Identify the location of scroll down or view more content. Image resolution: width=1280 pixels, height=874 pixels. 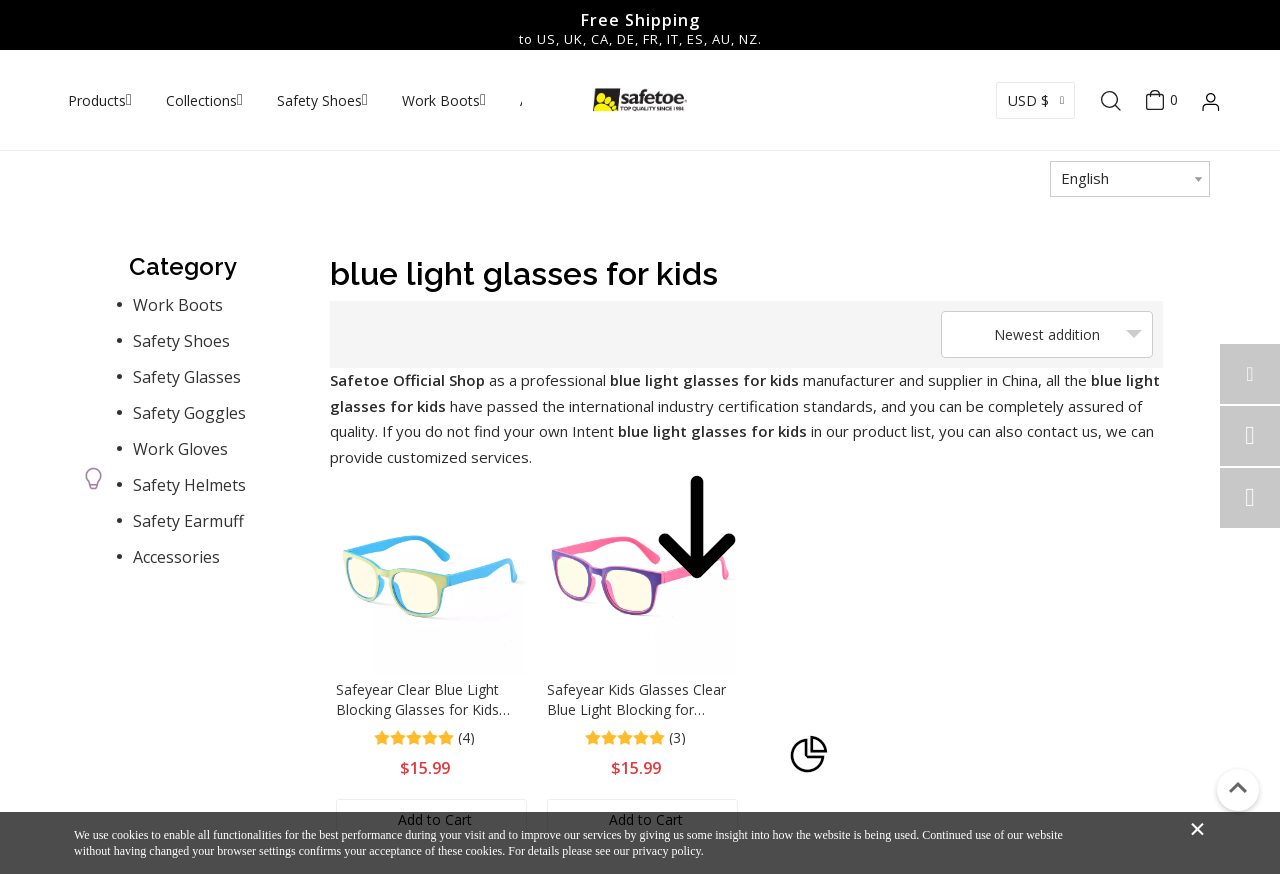
(697, 527).